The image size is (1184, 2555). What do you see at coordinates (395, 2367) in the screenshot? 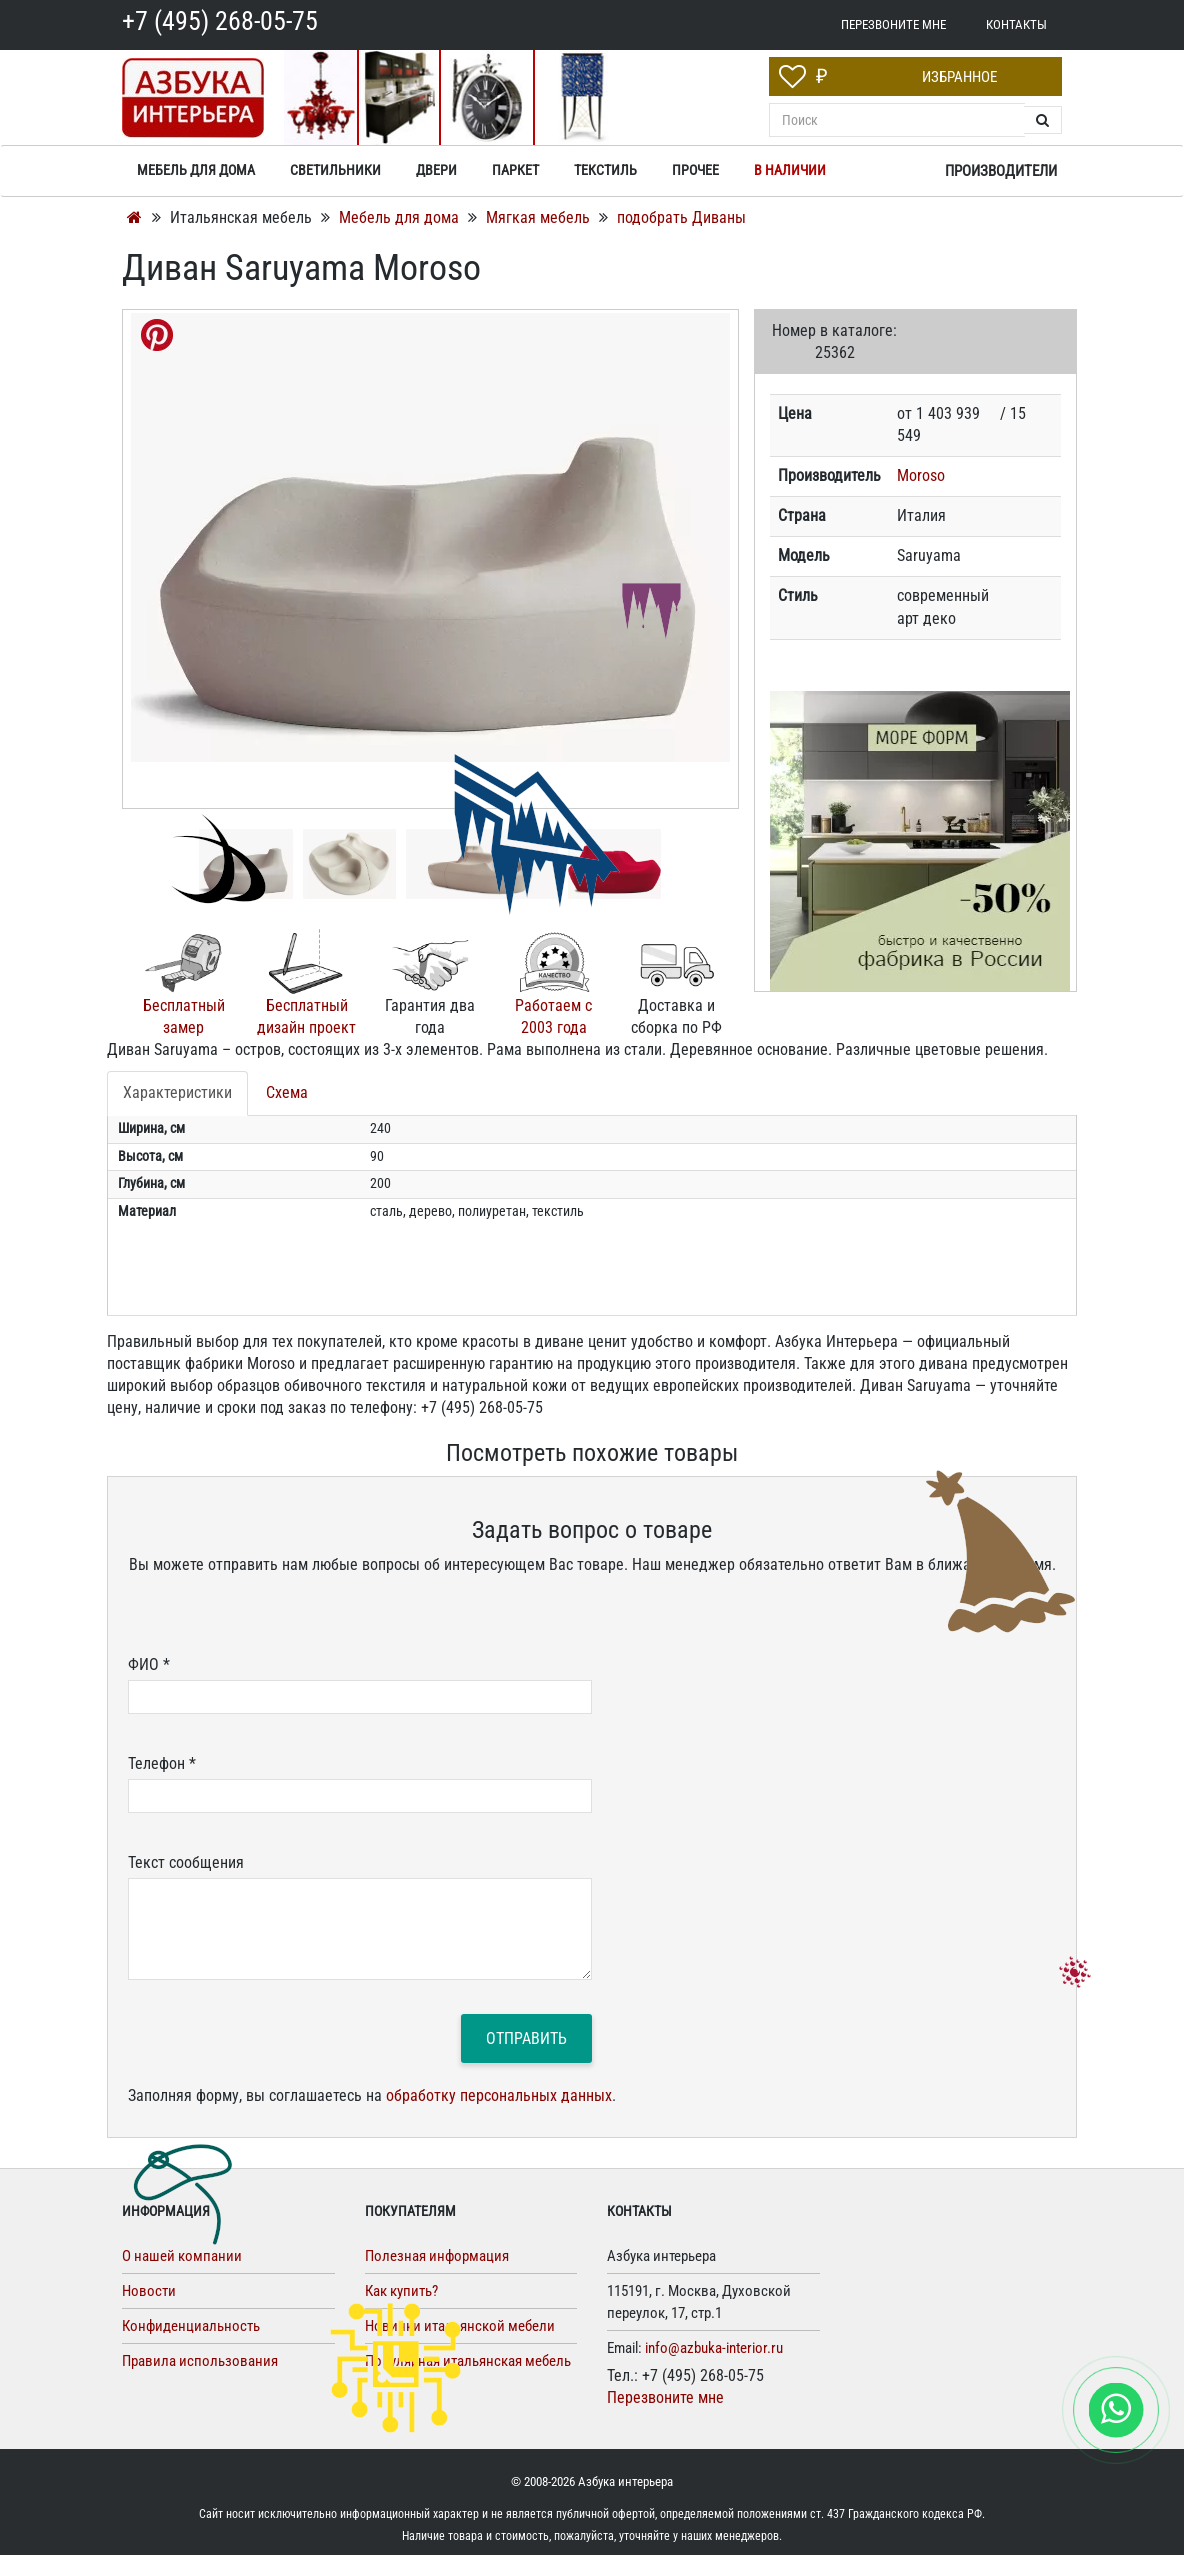
I see `view system or device specifications` at bounding box center [395, 2367].